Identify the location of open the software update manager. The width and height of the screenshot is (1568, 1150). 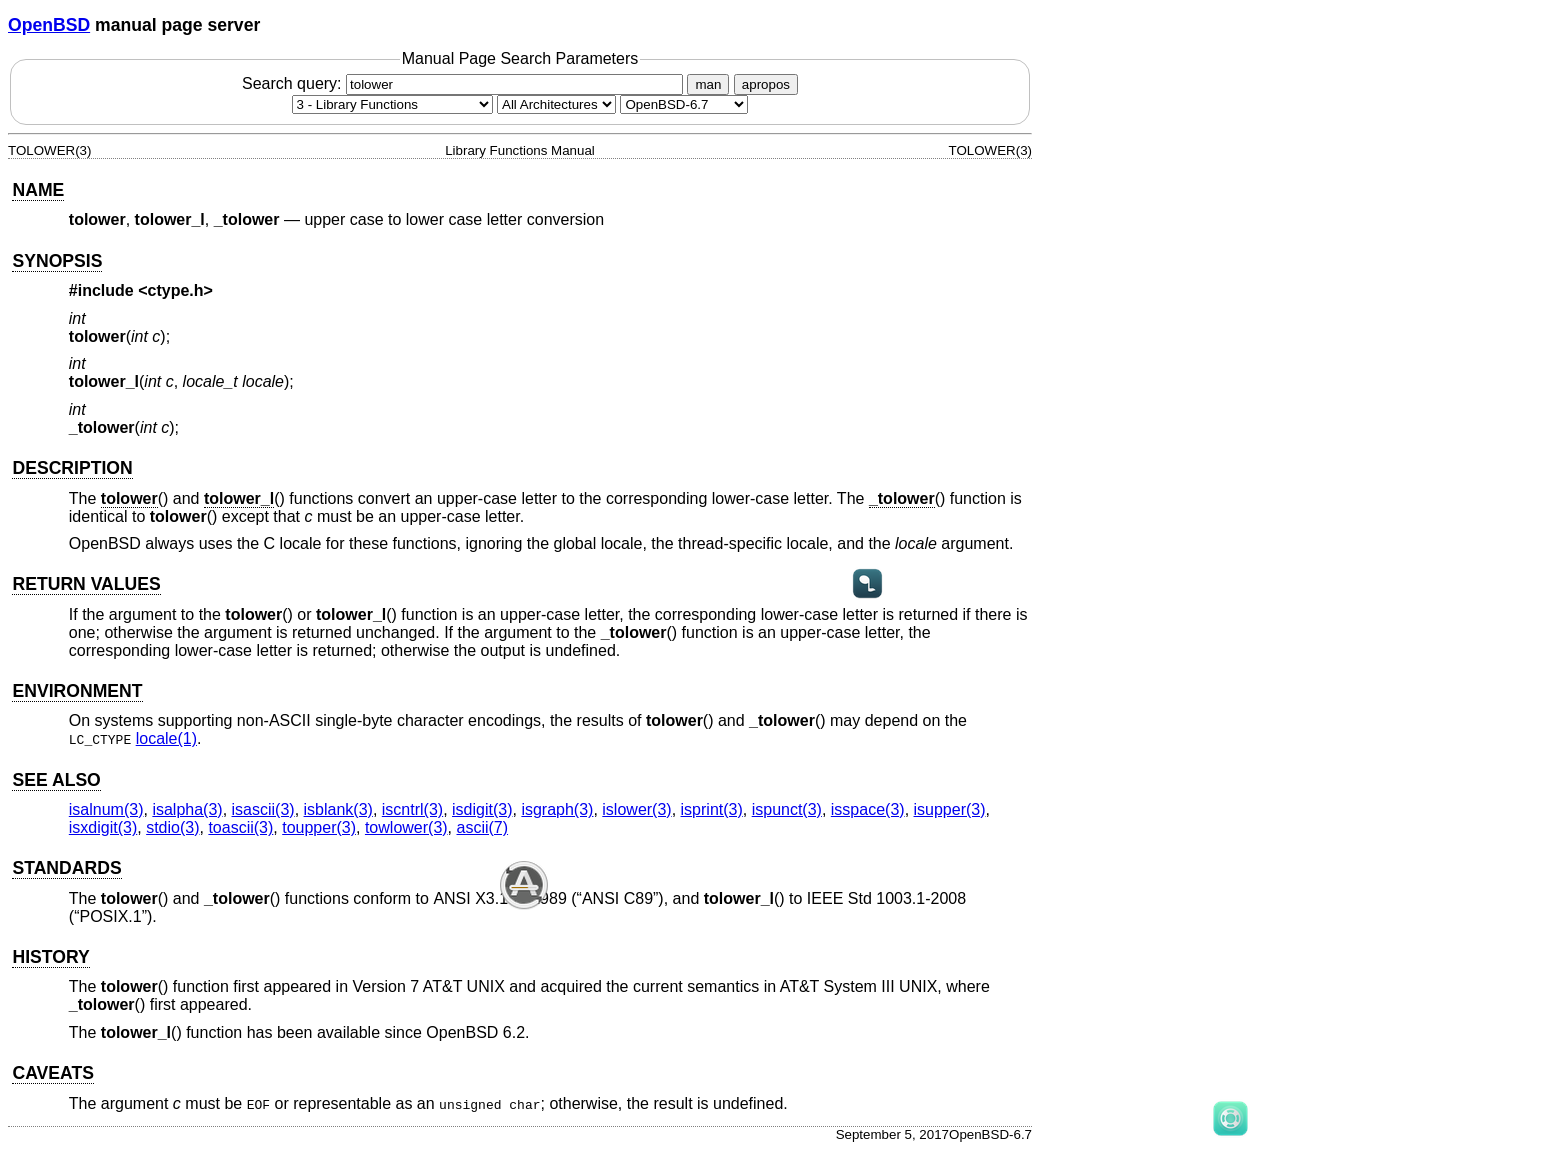
(524, 885).